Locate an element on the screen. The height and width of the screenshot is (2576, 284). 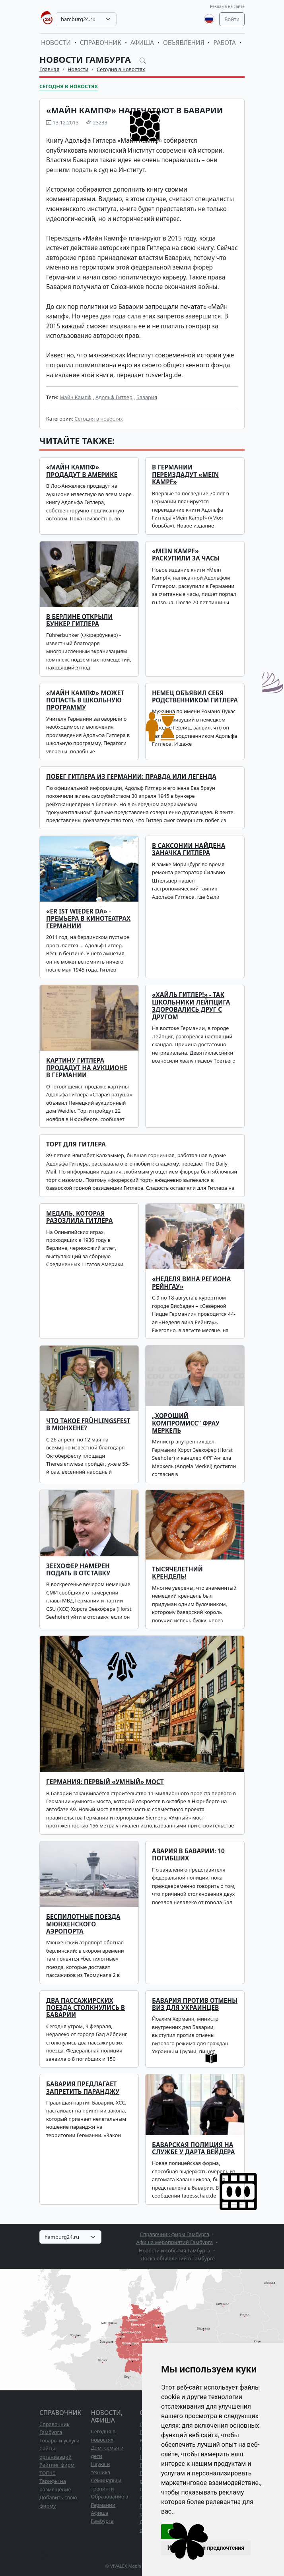
indicates luck or bonus reward in a game is located at coordinates (189, 2541).